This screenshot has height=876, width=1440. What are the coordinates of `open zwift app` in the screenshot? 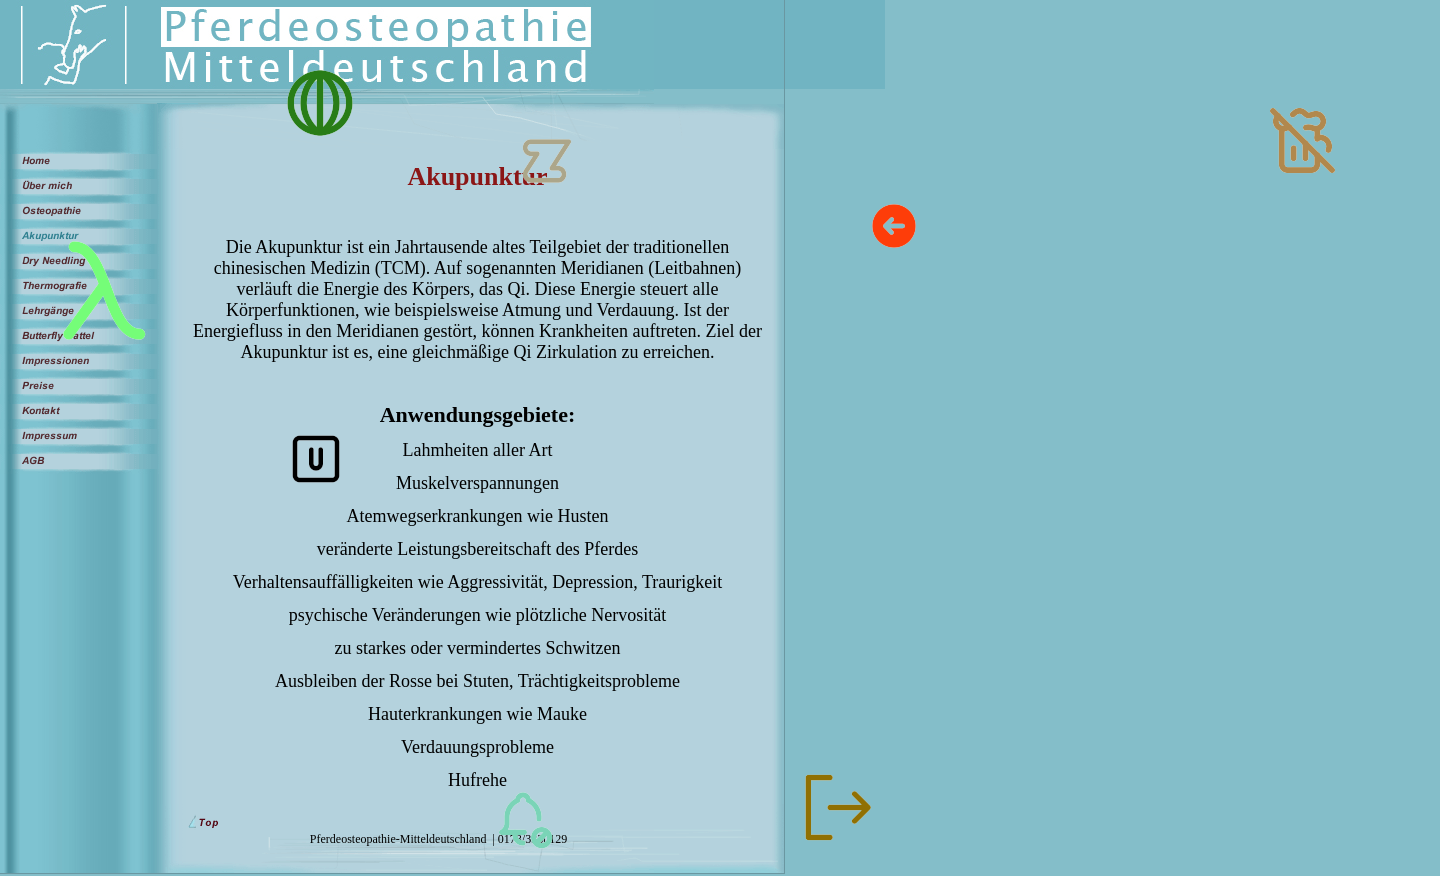 It's located at (547, 161).